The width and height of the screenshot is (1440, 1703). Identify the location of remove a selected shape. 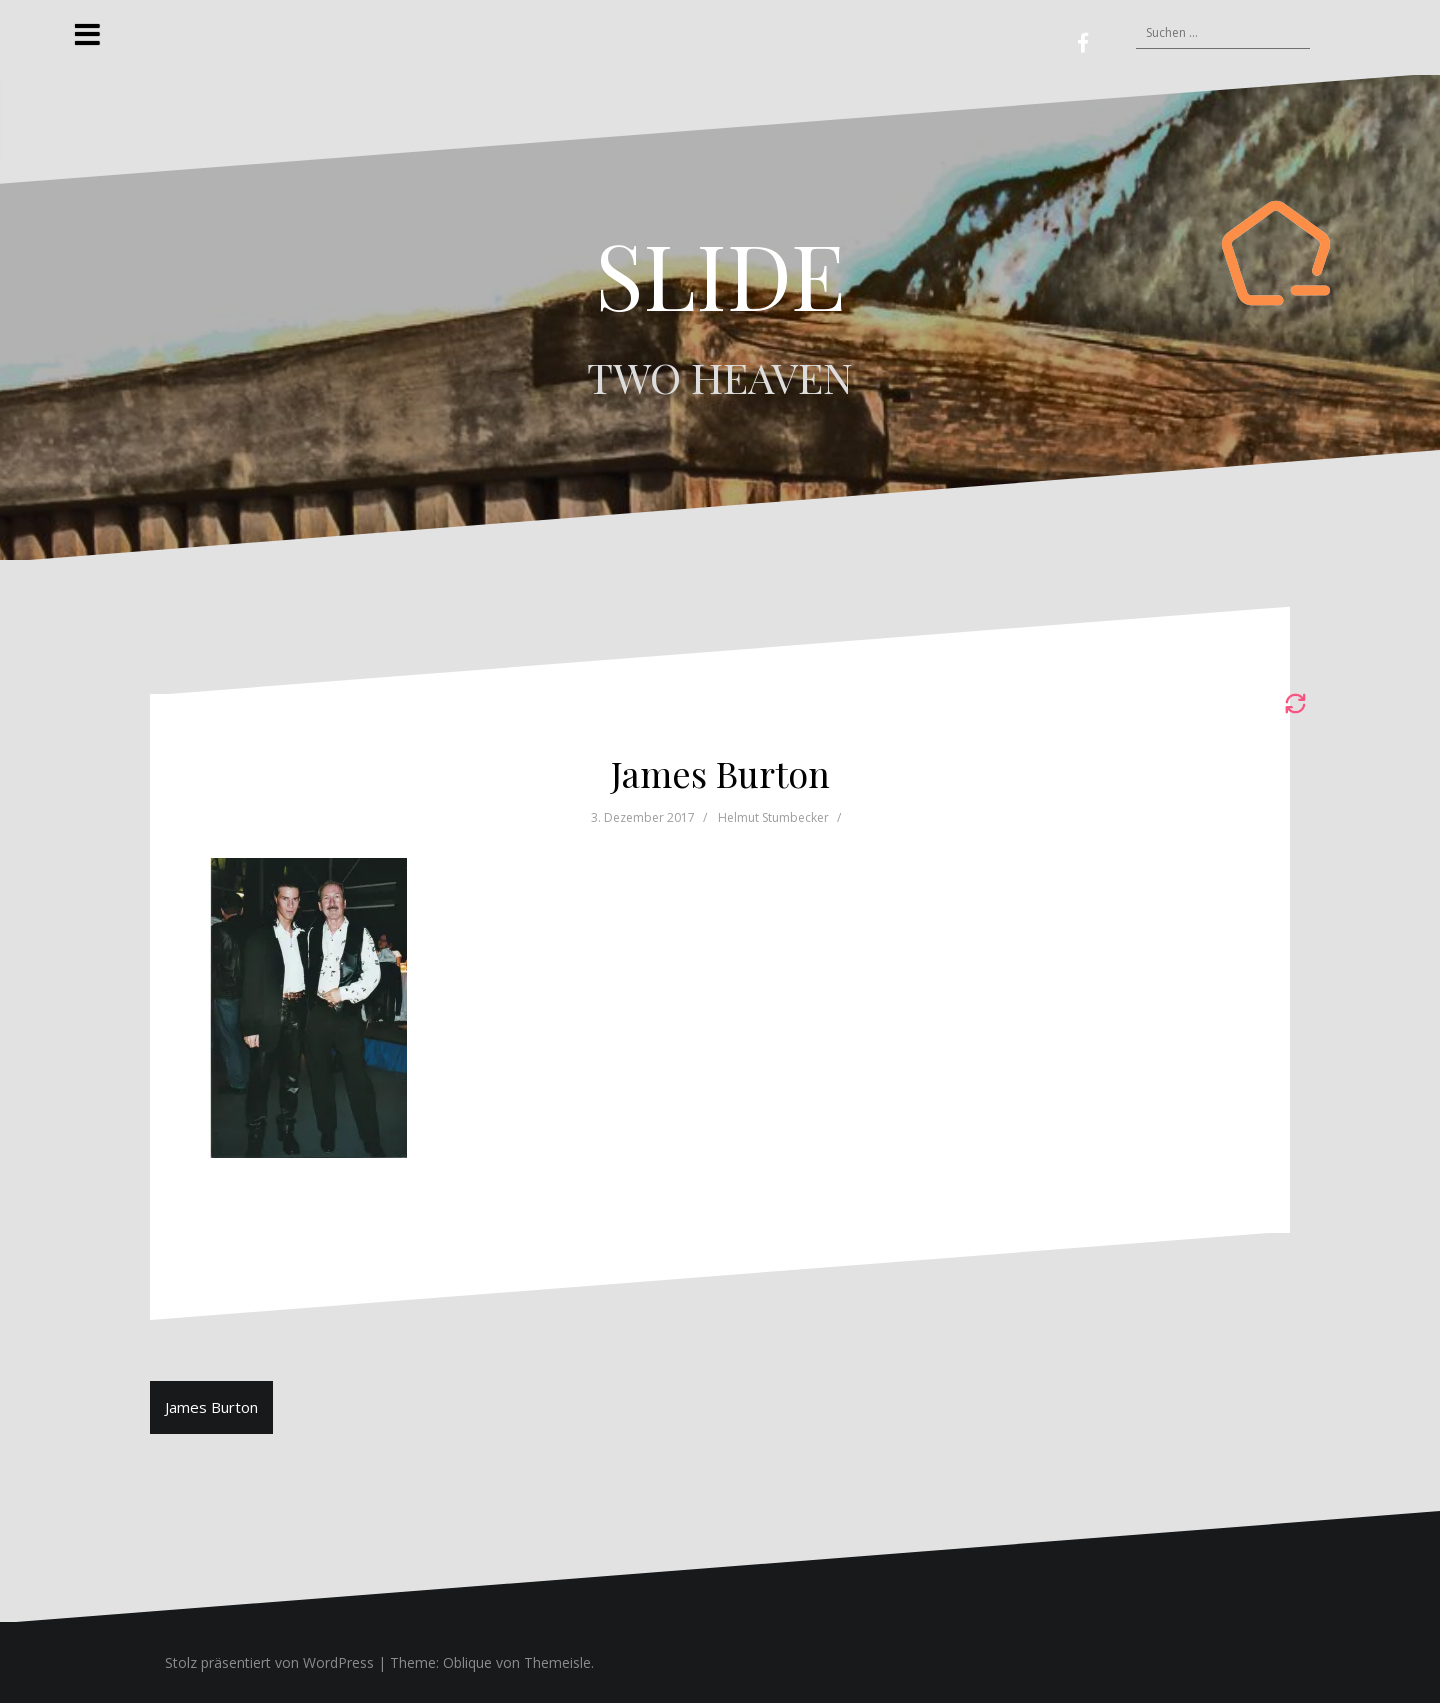
(1276, 256).